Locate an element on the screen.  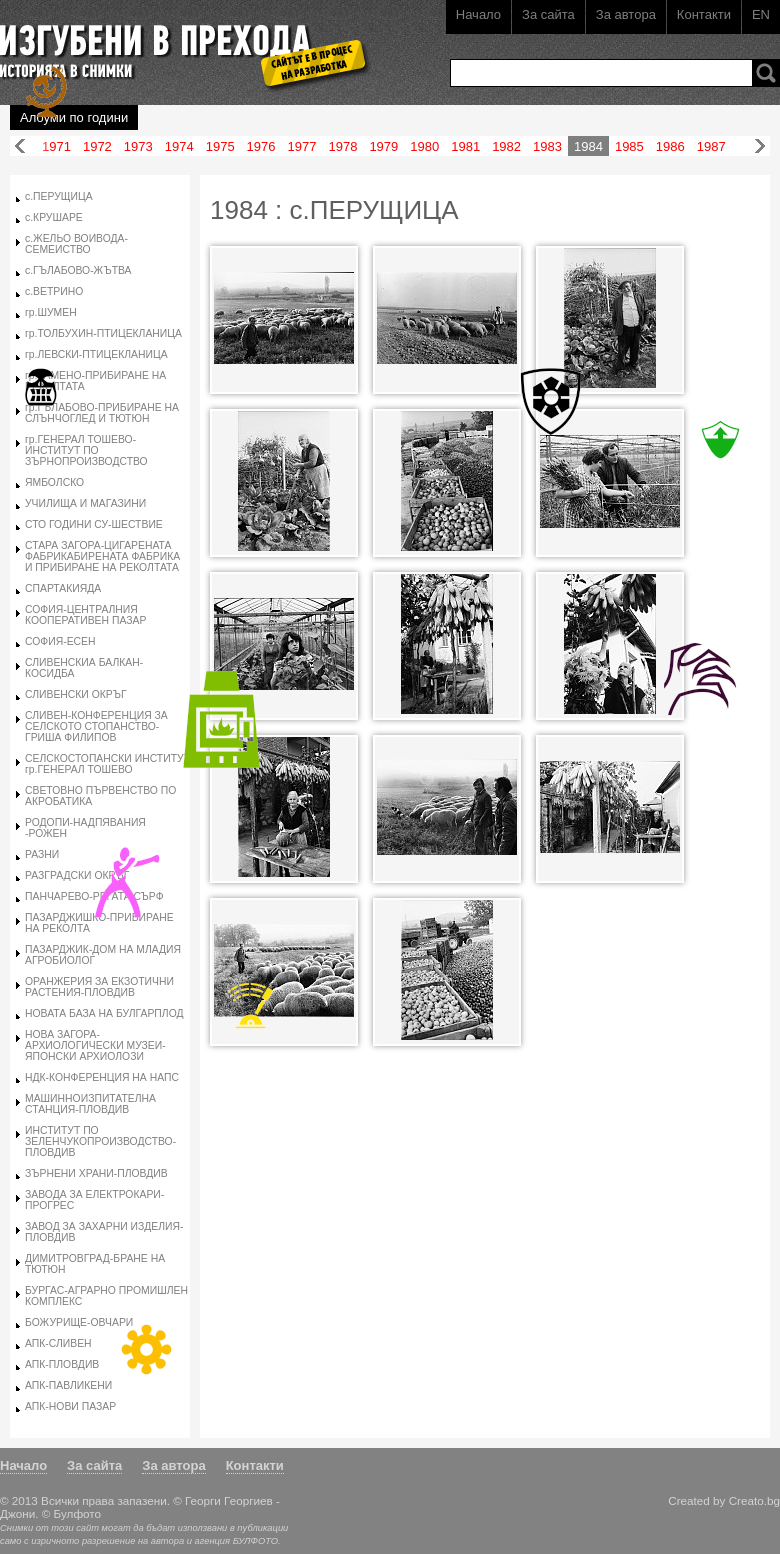
activate shadow grasp ability is located at coordinates (700, 679).